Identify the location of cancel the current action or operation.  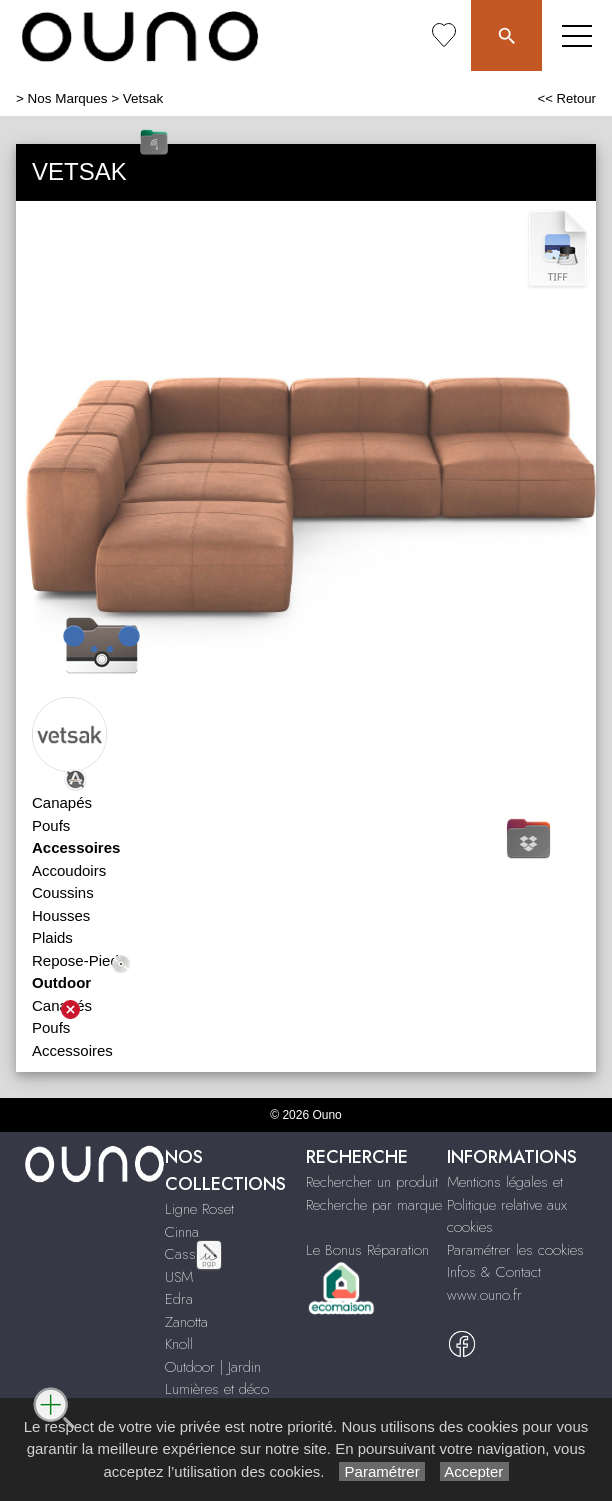
(70, 1009).